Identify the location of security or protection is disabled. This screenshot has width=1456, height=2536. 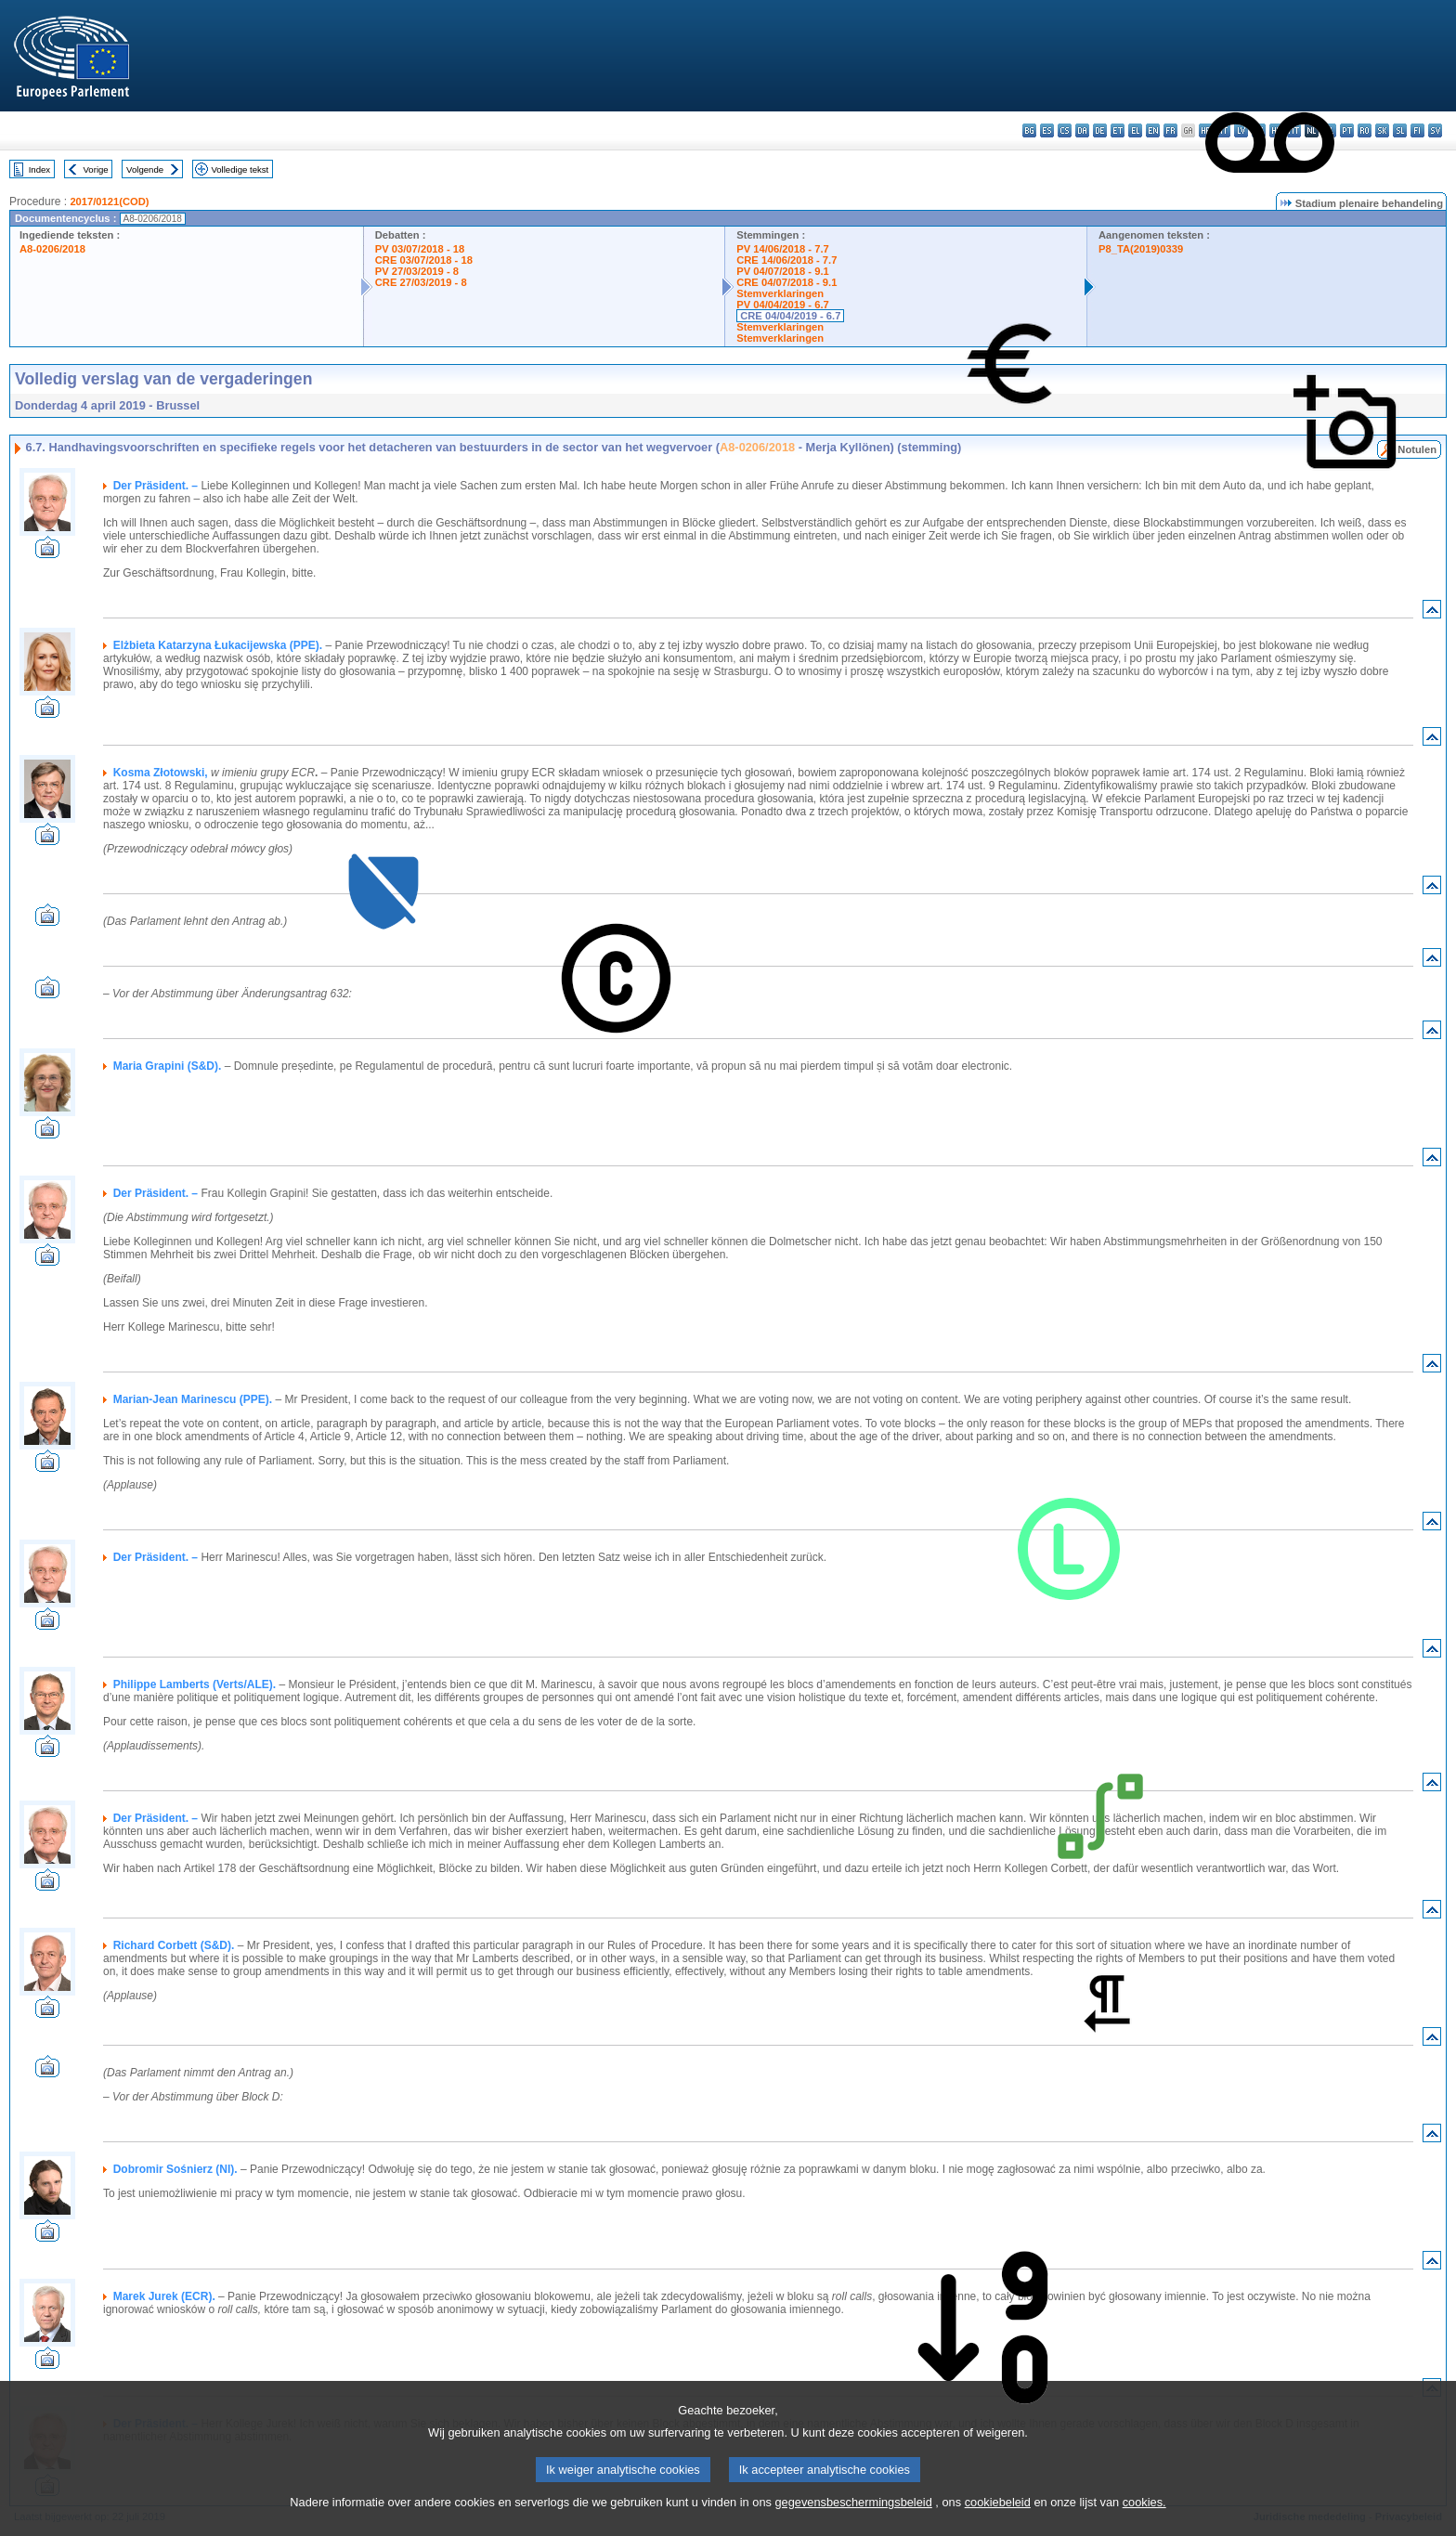
(384, 889).